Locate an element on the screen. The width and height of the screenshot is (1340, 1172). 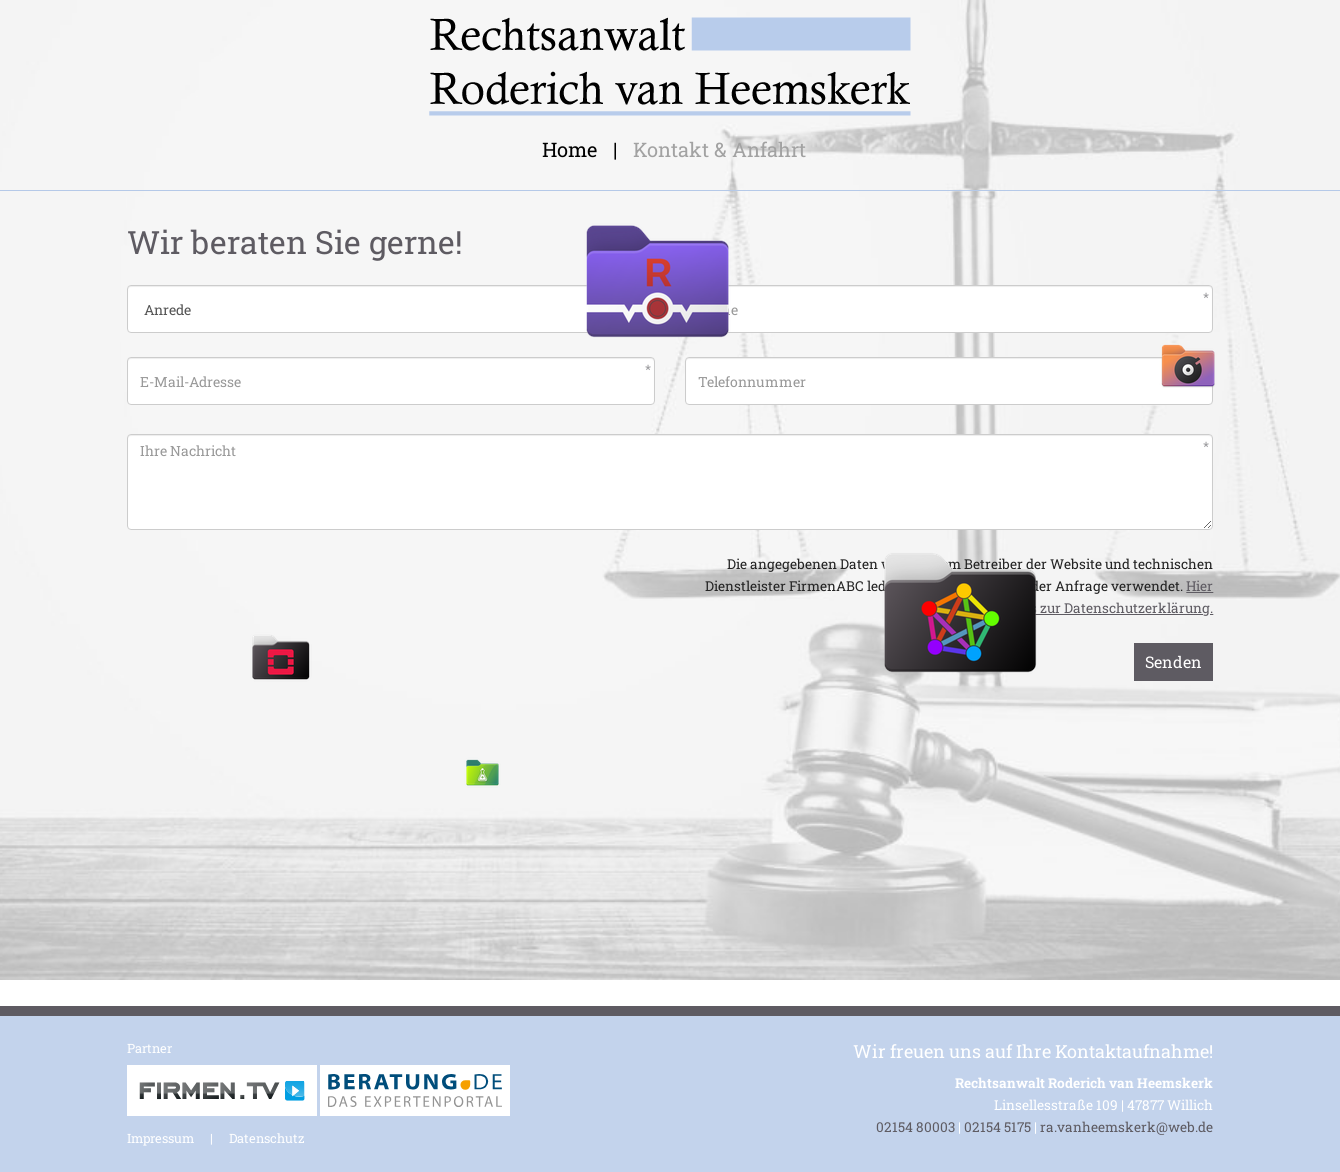
open fediverse-related files and content is located at coordinates (959, 616).